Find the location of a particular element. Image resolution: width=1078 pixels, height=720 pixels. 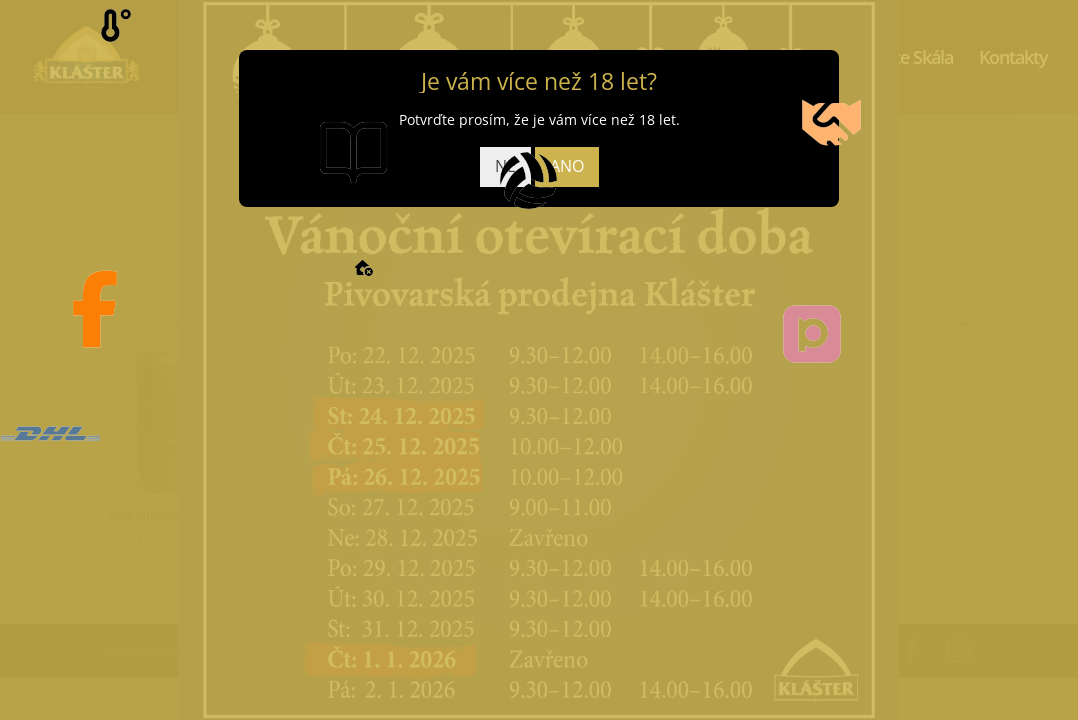

DHL shipping and logistics services is located at coordinates (50, 433).